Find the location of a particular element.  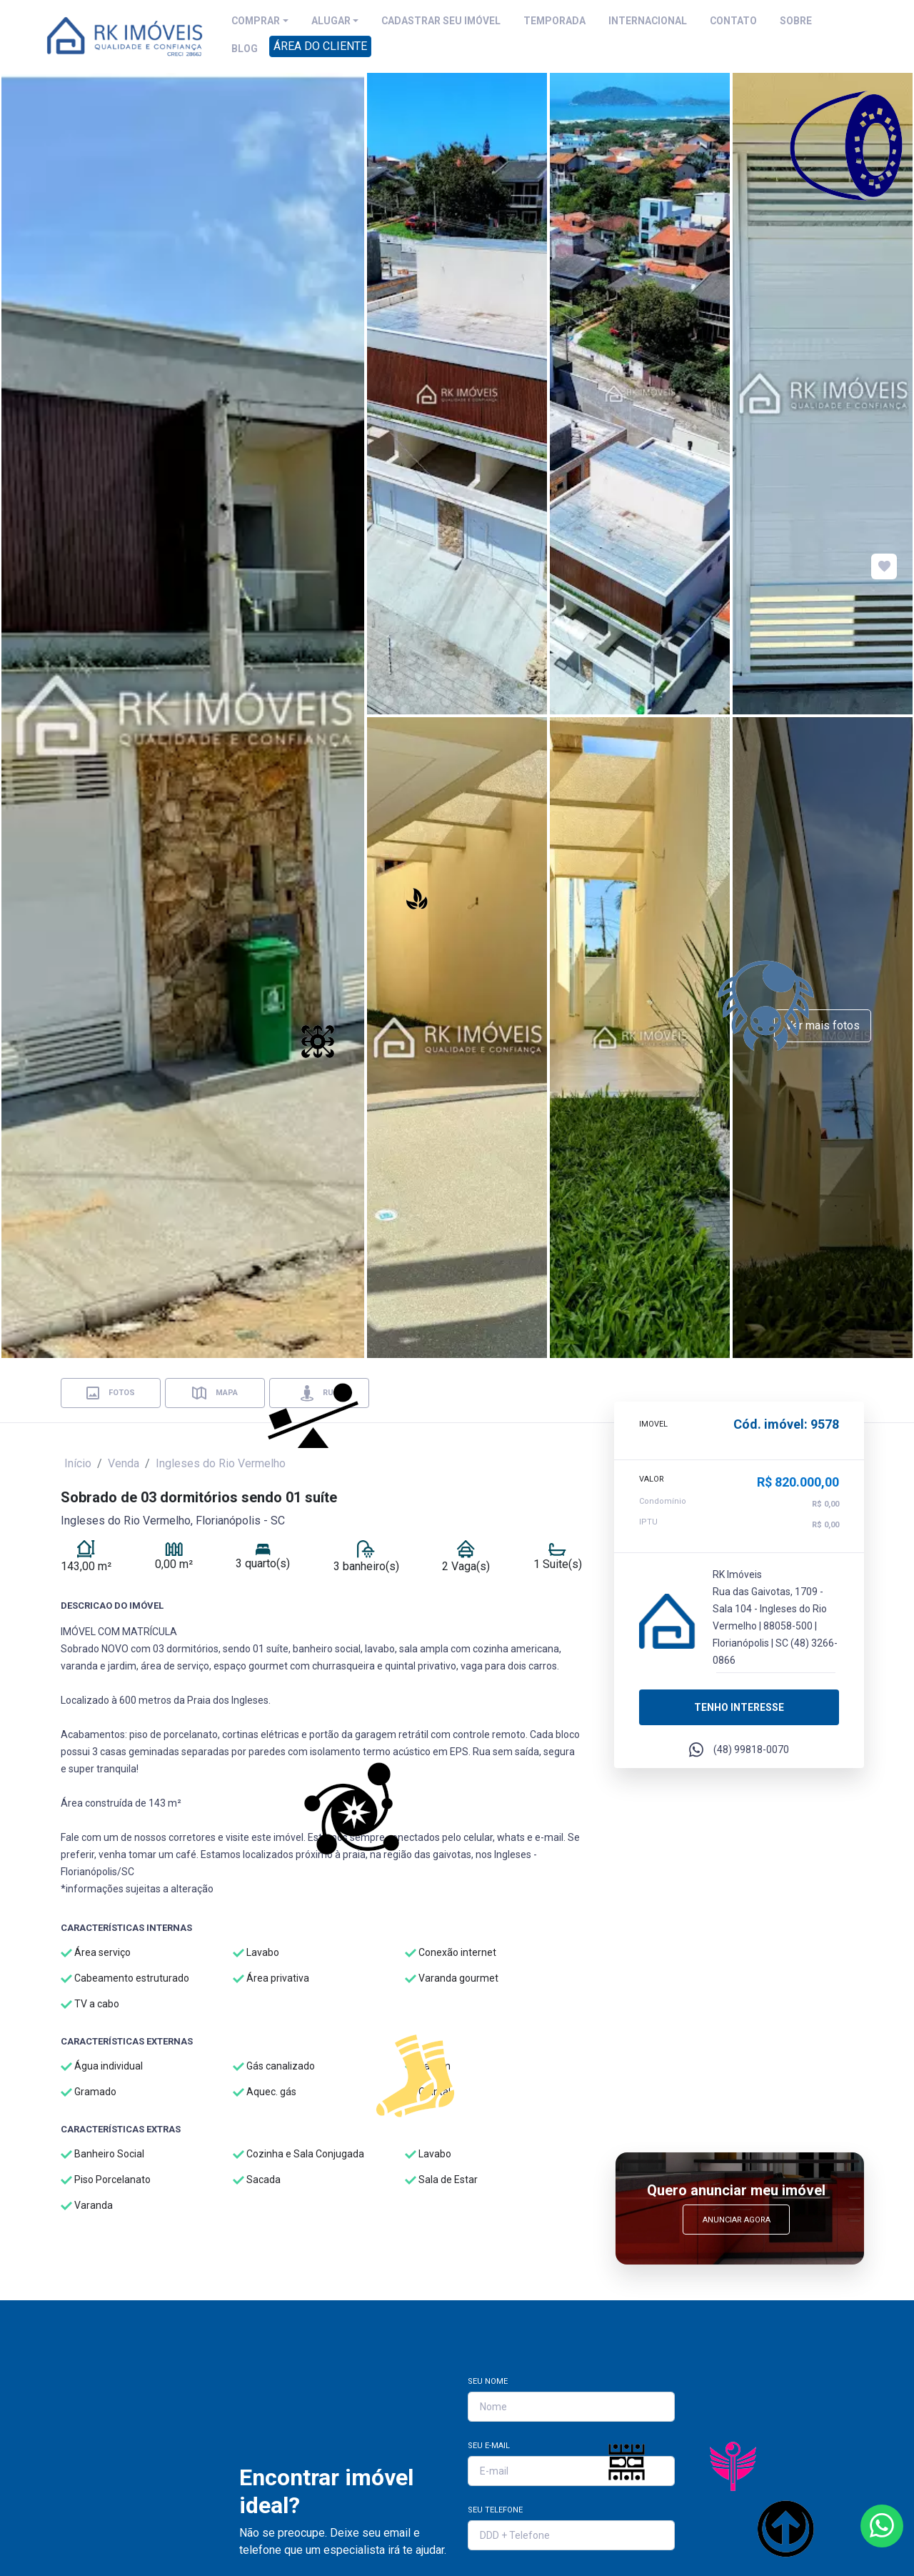

indicates eco-friendly or organic option is located at coordinates (417, 899).